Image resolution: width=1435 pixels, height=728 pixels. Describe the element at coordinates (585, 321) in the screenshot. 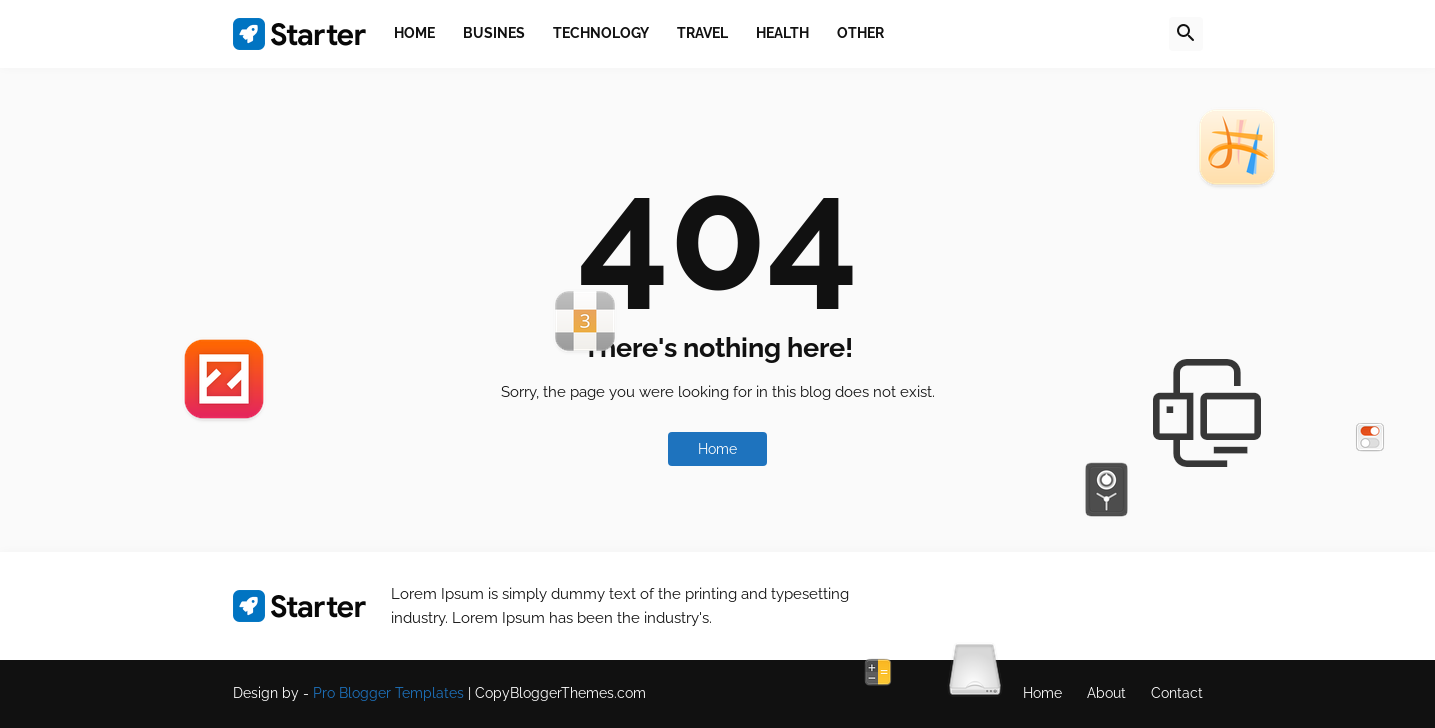

I see `open ksudoku puzzle game` at that location.